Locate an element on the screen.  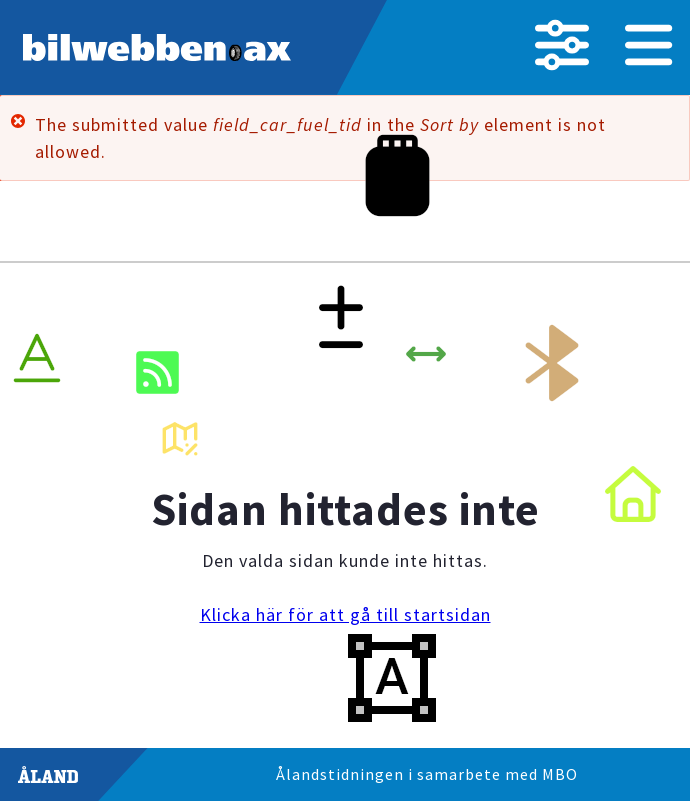
navigate to the home screen is located at coordinates (633, 494).